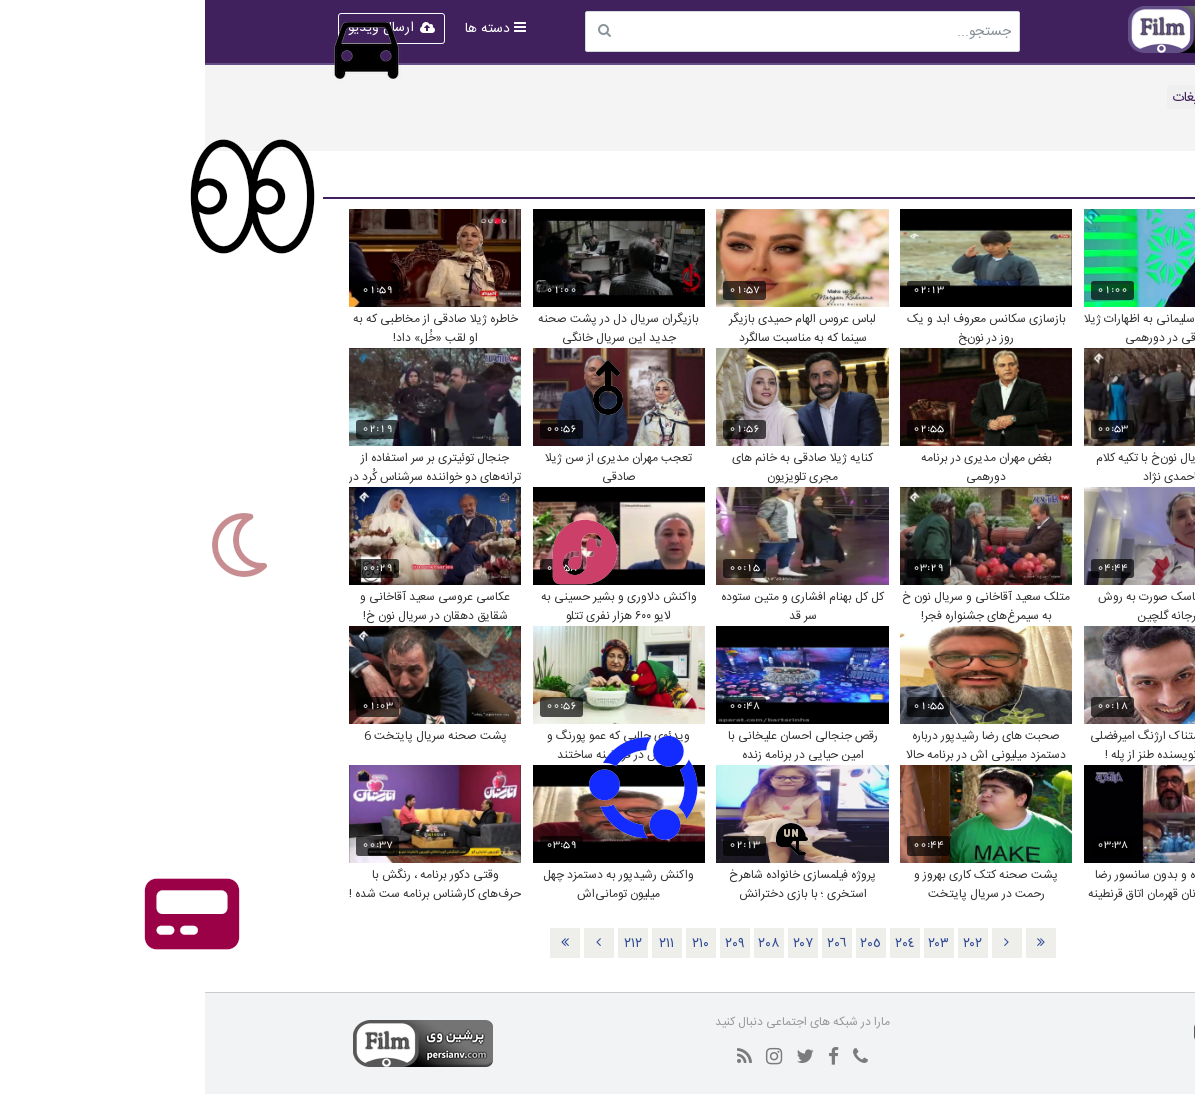 The width and height of the screenshot is (1195, 1094). What do you see at coordinates (647, 788) in the screenshot?
I see `ubuntu operating system logo` at bounding box center [647, 788].